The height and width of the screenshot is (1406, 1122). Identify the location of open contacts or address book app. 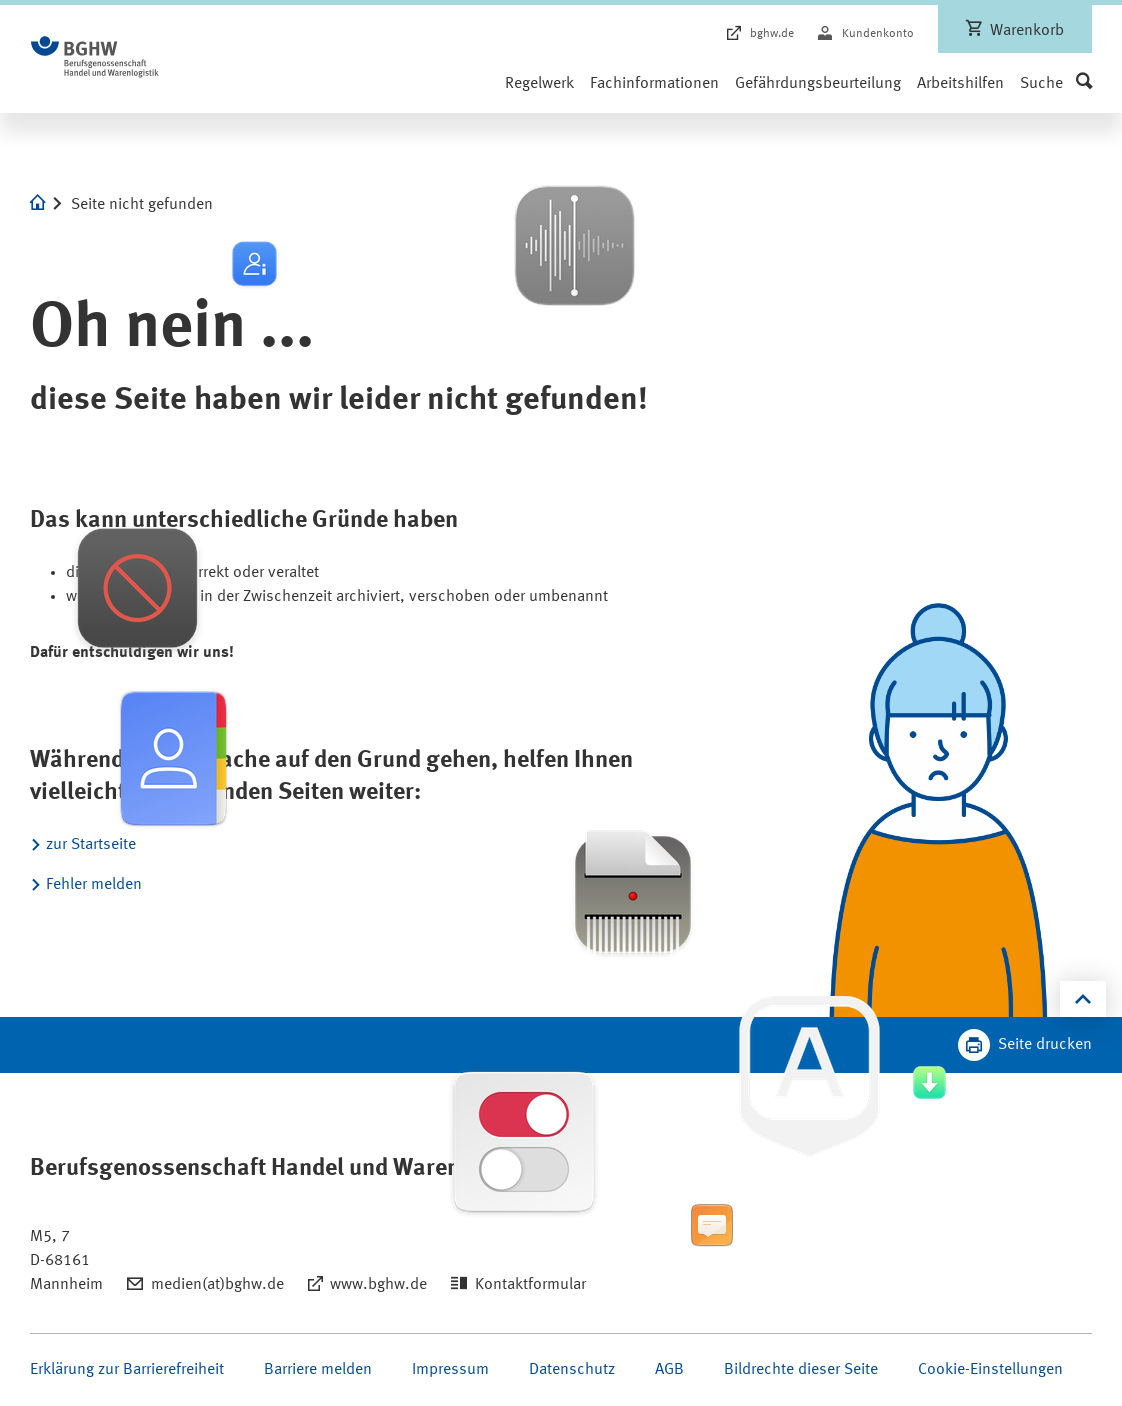
(173, 758).